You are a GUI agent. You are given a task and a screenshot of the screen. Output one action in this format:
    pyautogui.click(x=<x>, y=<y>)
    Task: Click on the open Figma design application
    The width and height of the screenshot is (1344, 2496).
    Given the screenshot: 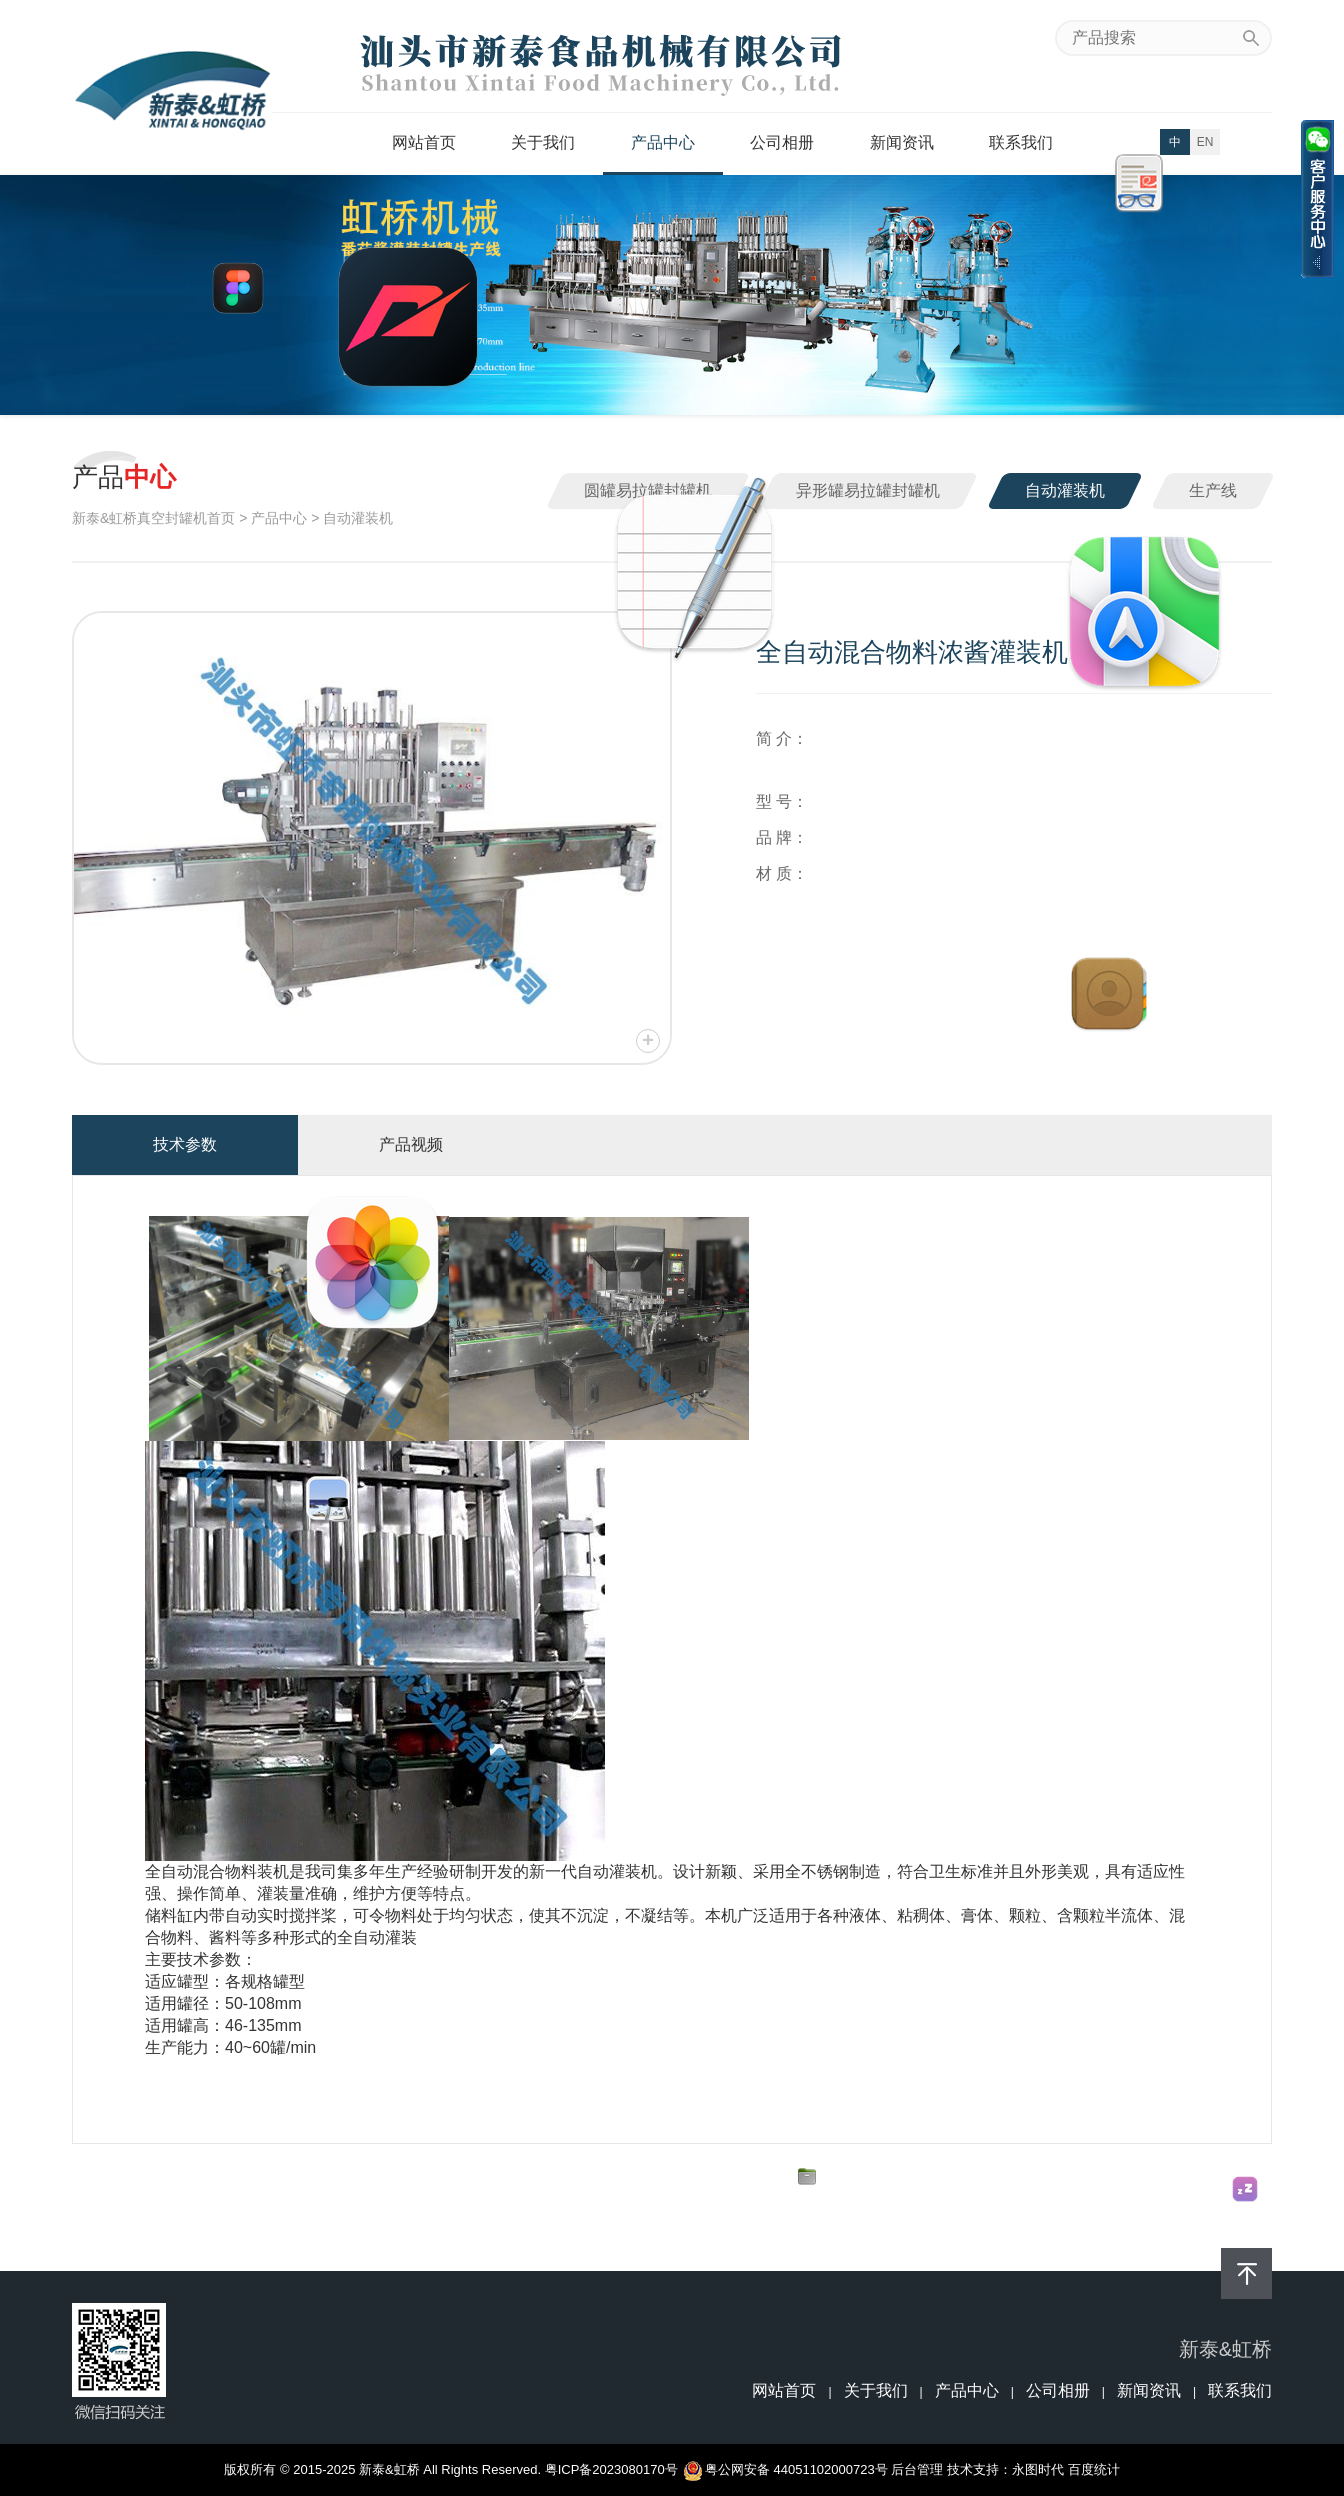 What is the action you would take?
    pyautogui.click(x=238, y=288)
    